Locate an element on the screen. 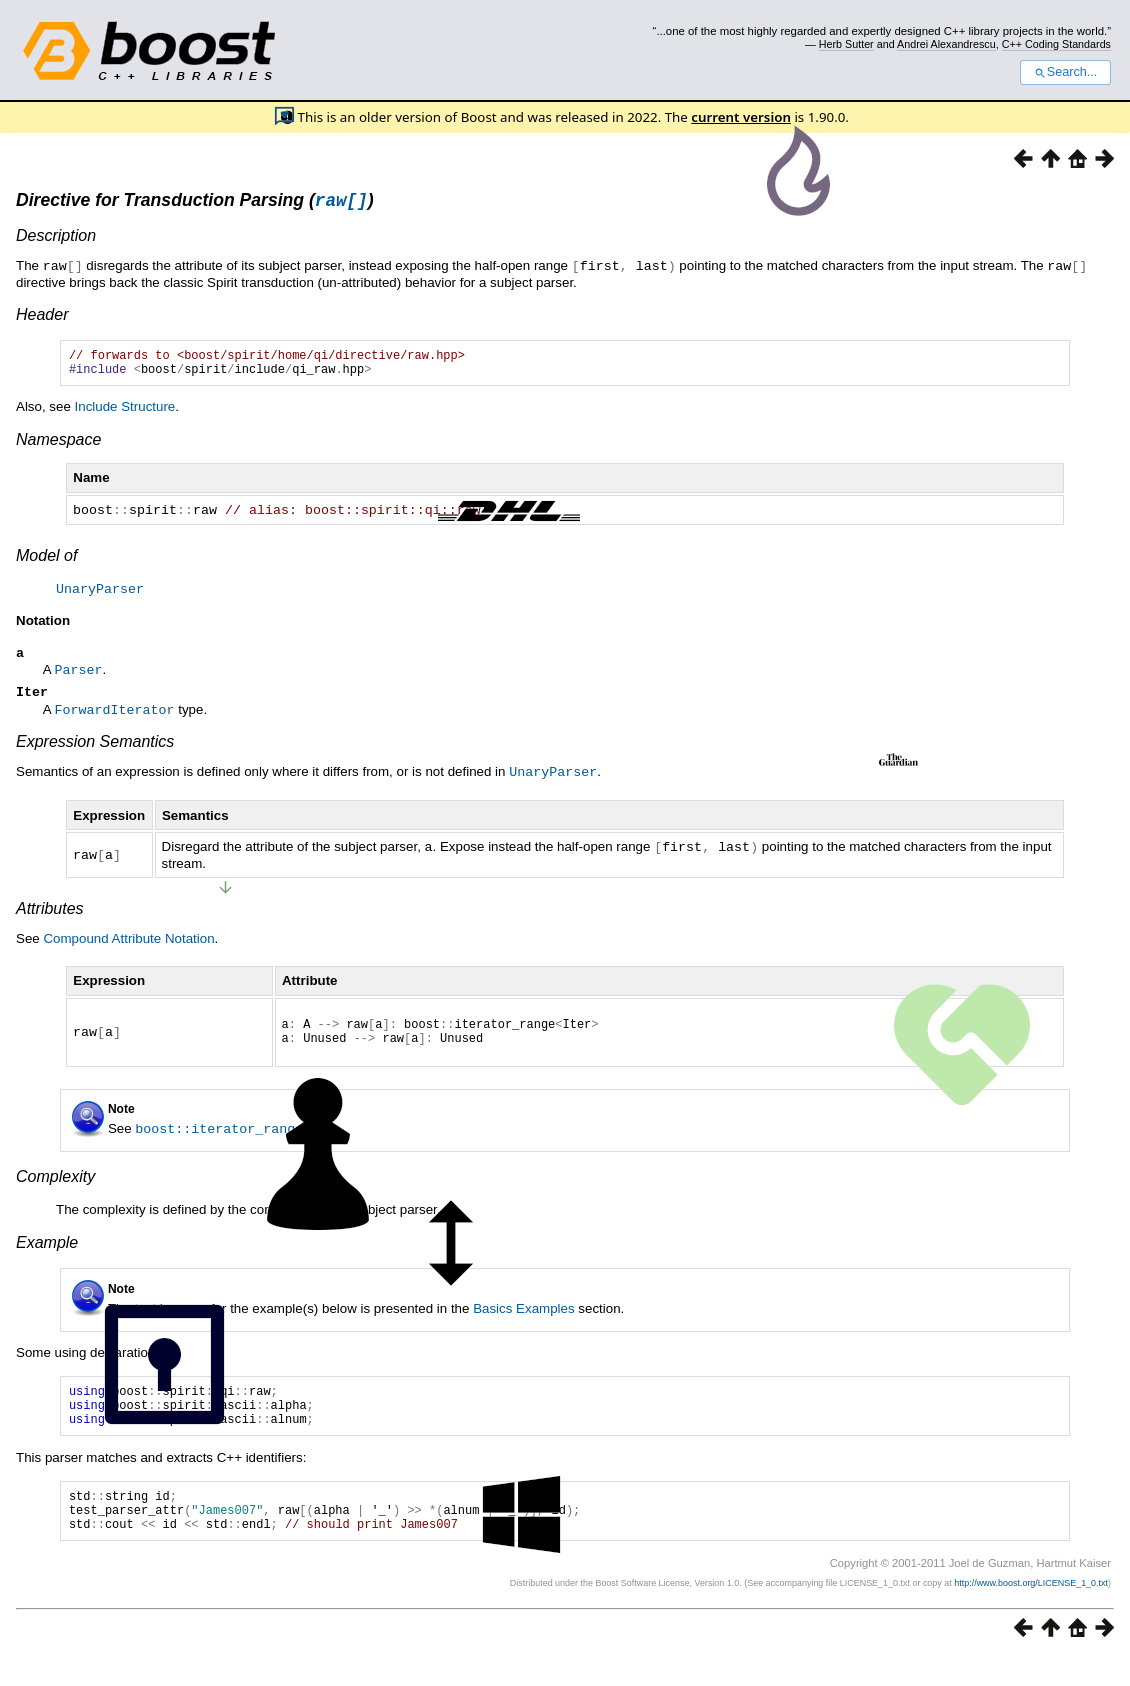 This screenshot has width=1130, height=1686. access door lock or security settings is located at coordinates (164, 1364).